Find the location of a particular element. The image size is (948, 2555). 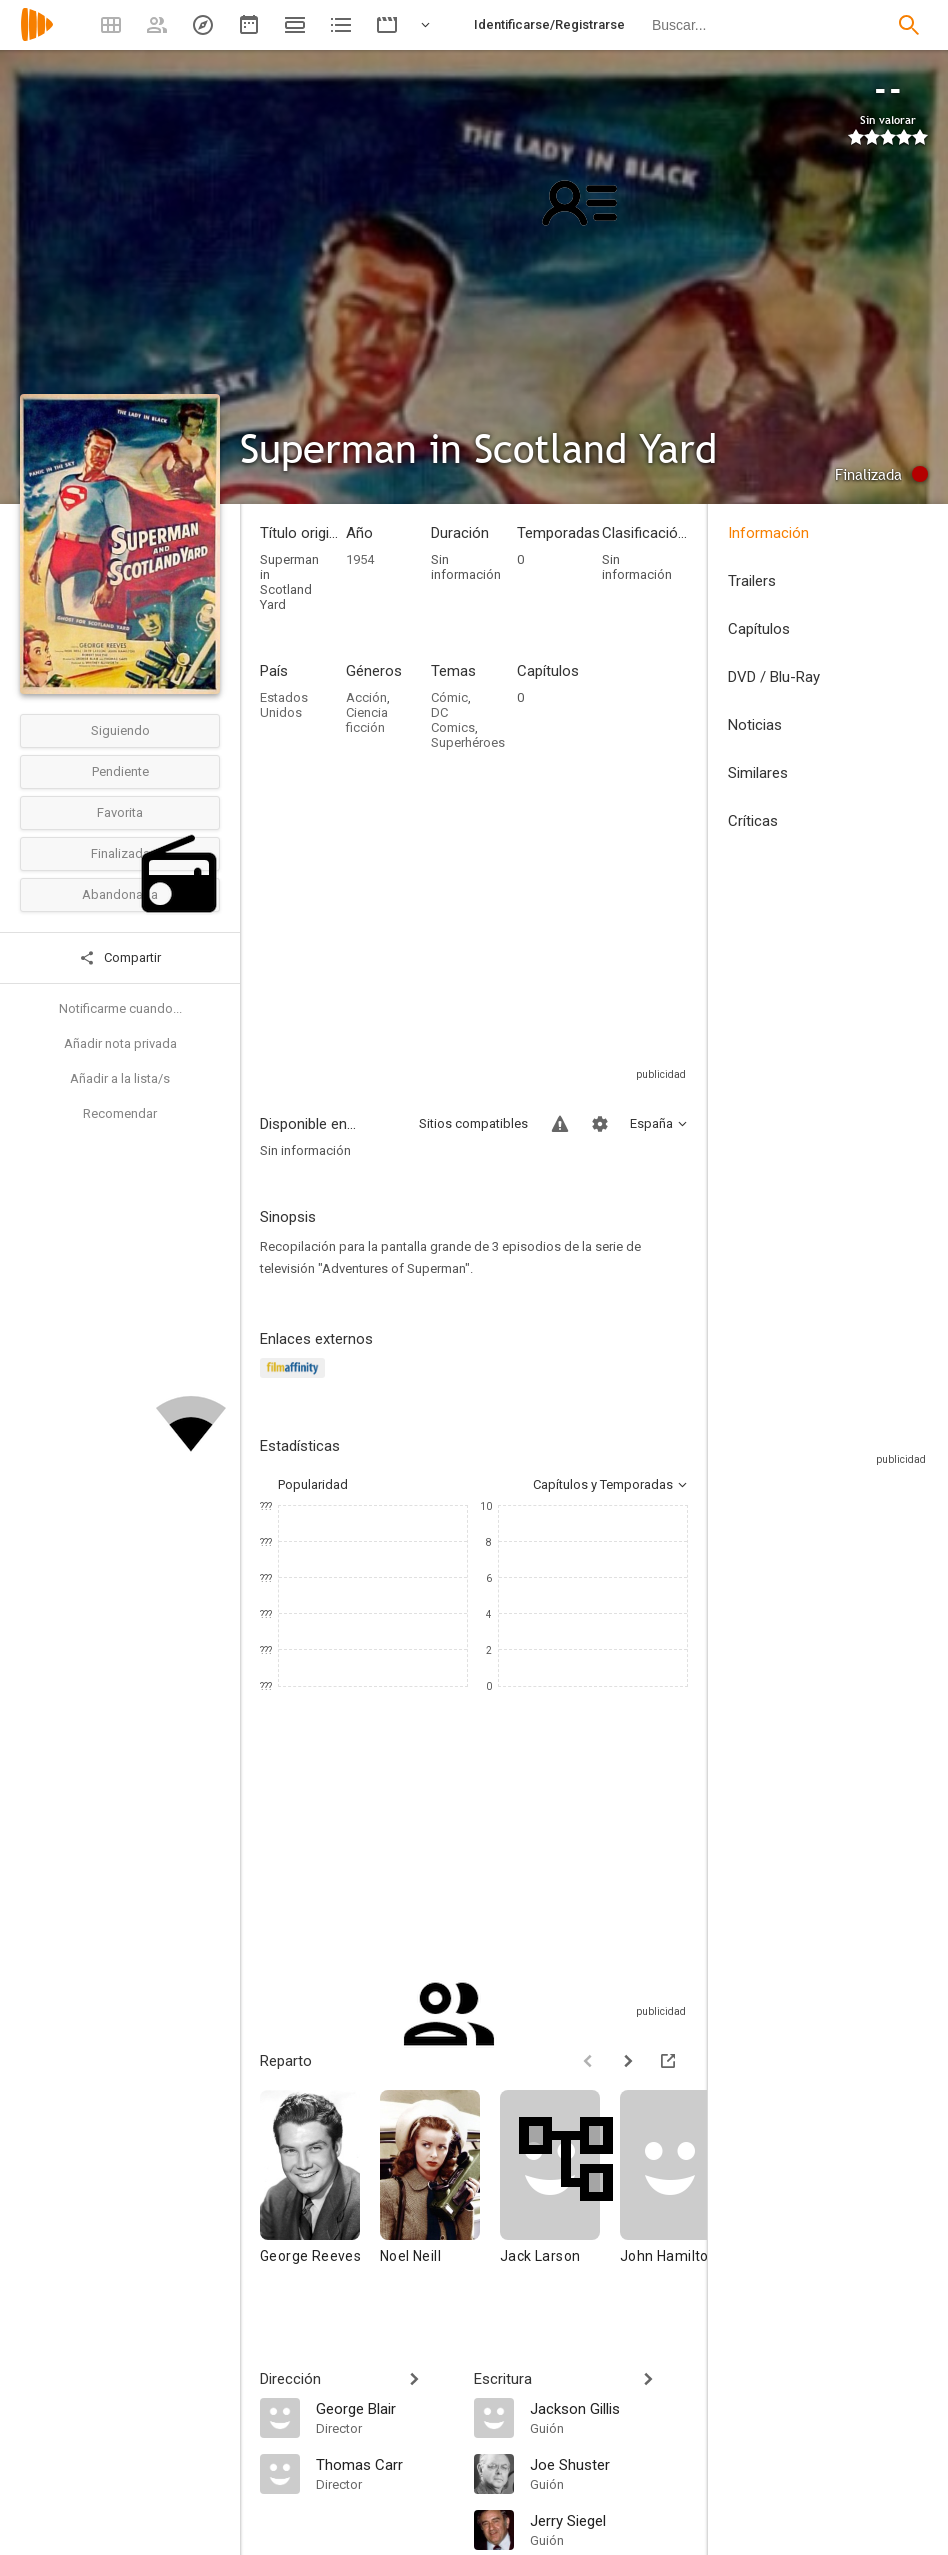

view organizational hierarchy or structure is located at coordinates (566, 2159).